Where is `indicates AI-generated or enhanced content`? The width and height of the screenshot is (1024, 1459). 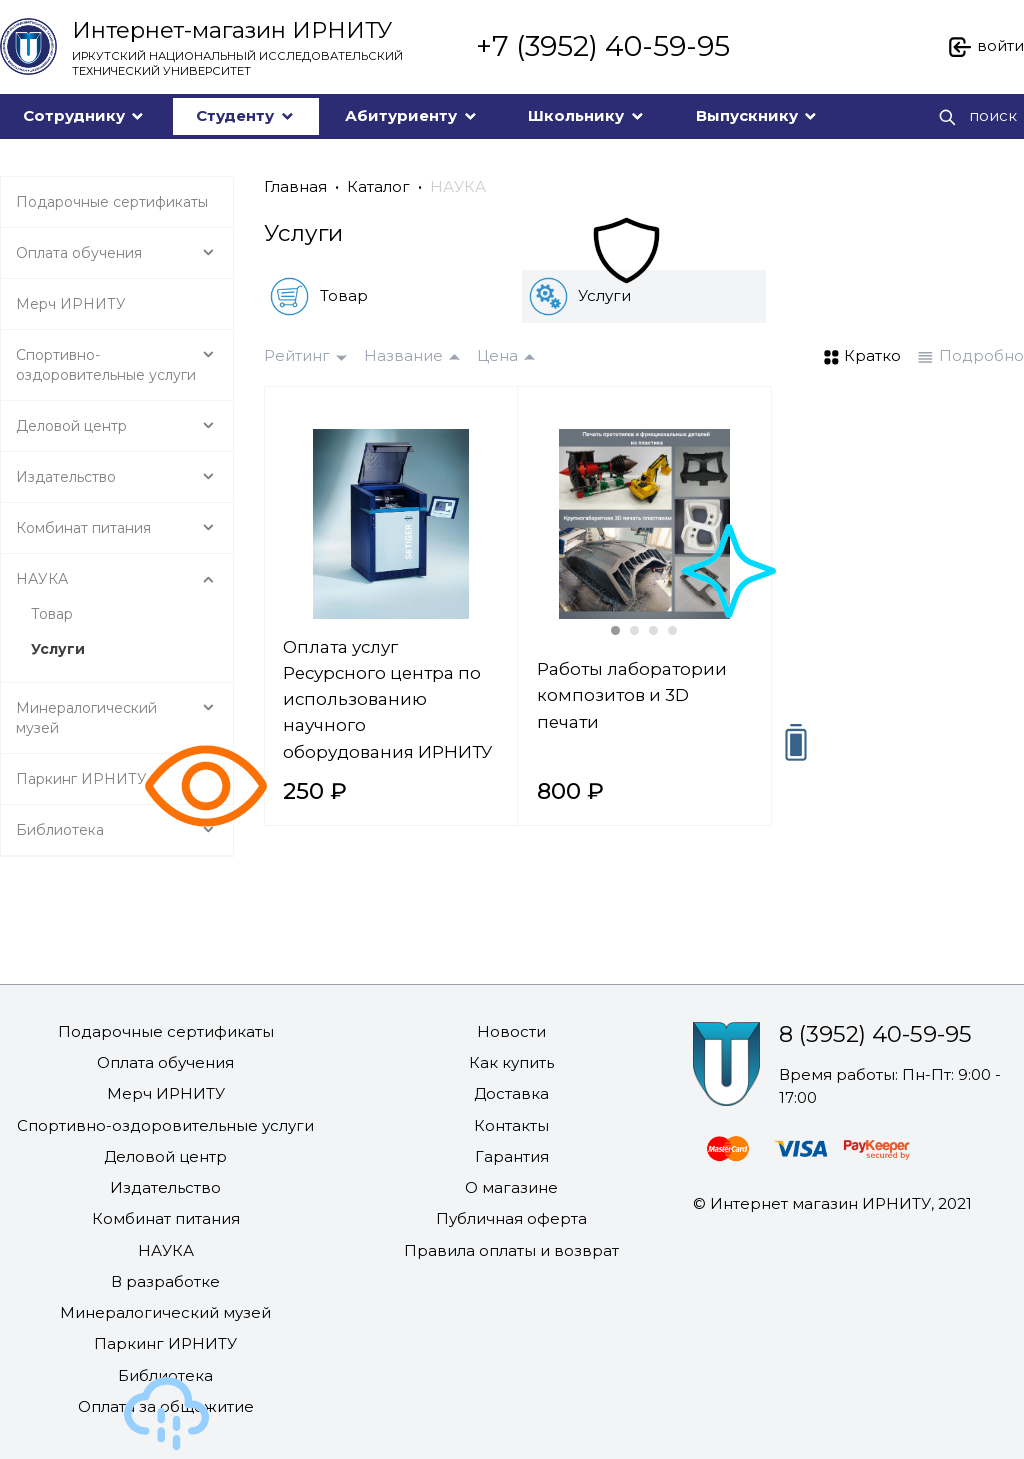
indicates AI-generated or enhanced content is located at coordinates (729, 571).